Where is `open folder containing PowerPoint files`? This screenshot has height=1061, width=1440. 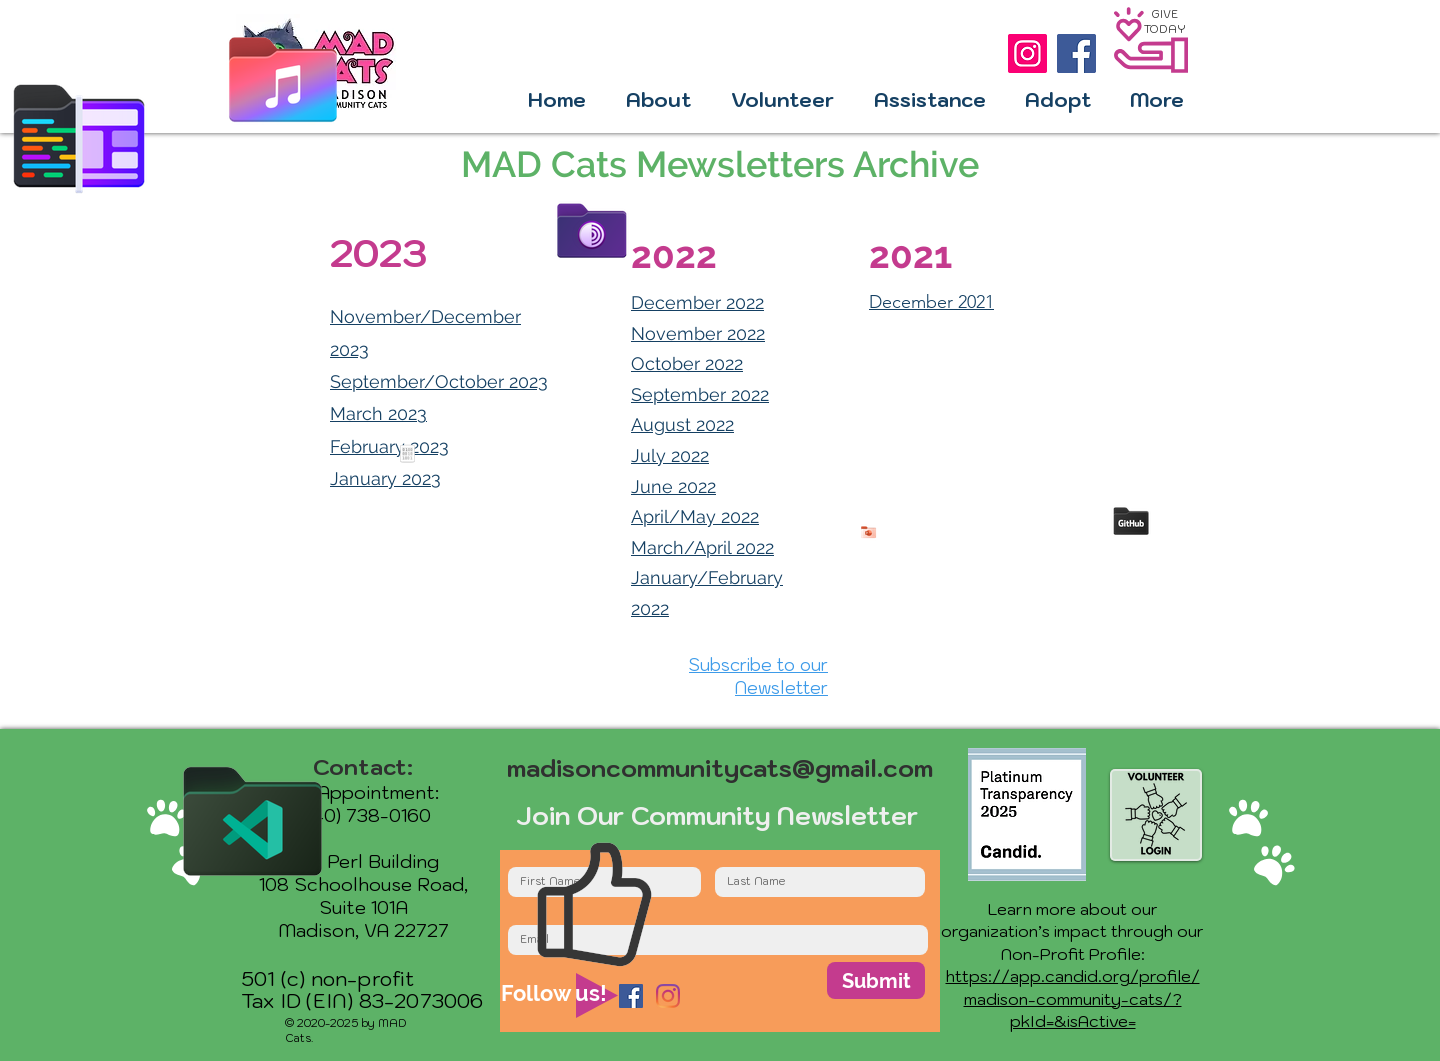
open folder containing PowerPoint files is located at coordinates (868, 532).